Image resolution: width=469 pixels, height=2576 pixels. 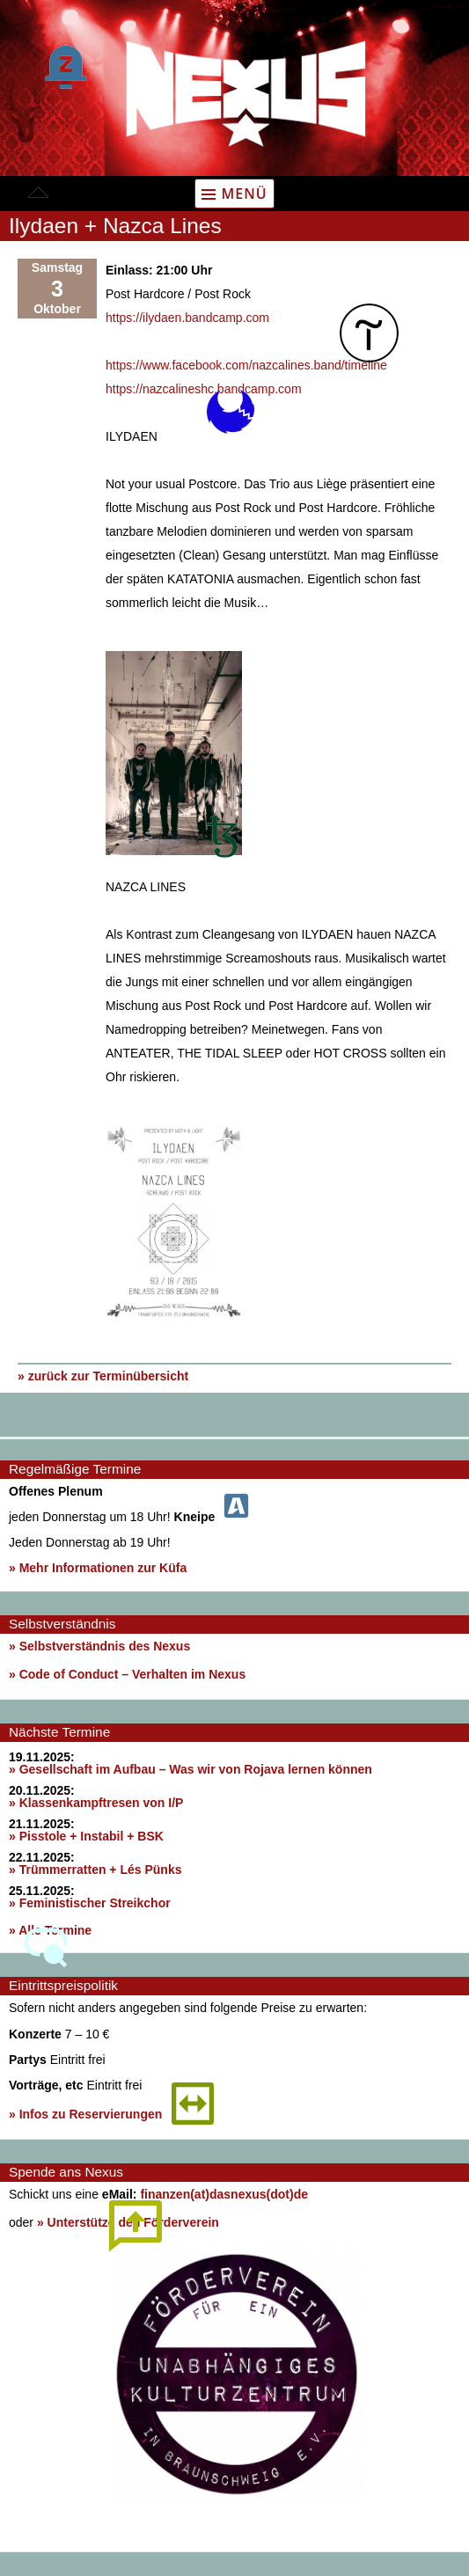 I want to click on tilda publishing logo, so click(x=369, y=333).